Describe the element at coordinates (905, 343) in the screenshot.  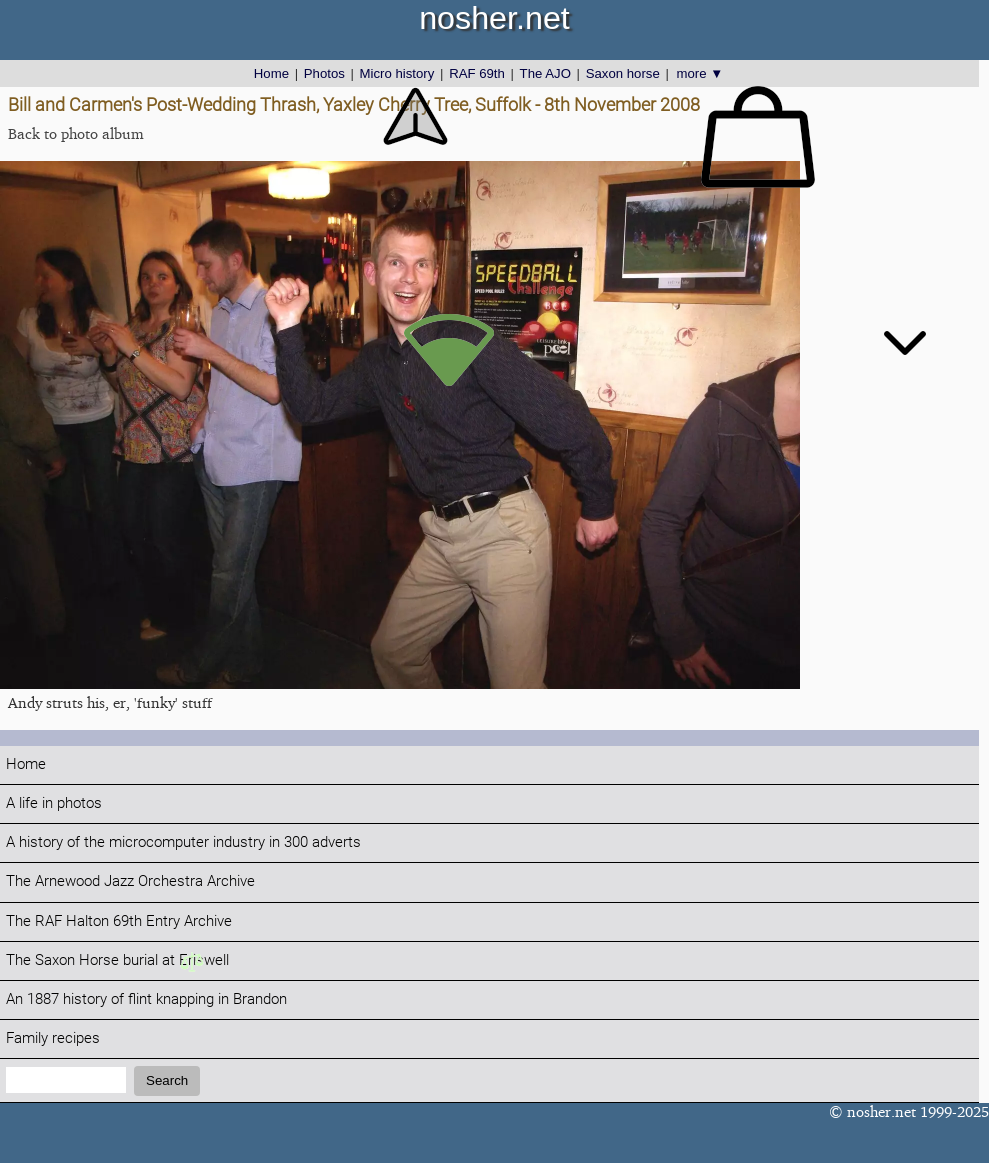
I see `expand a dropdown menu or section` at that location.